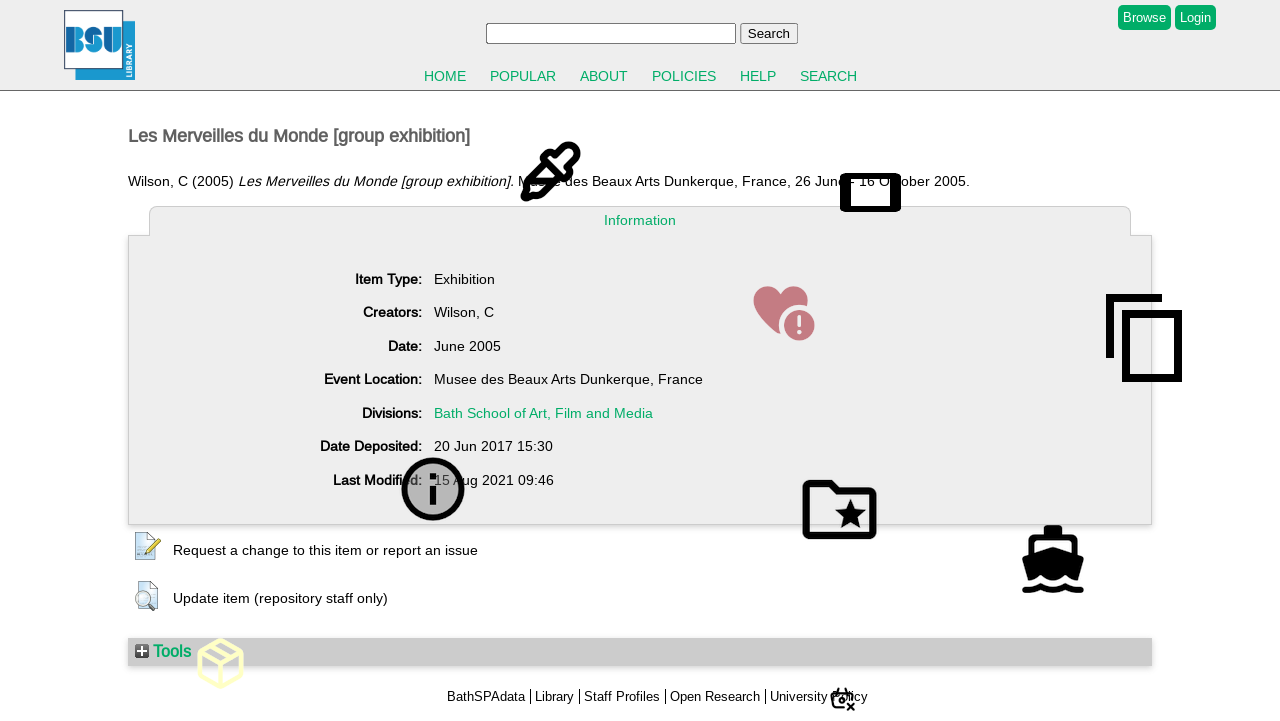 This screenshot has height=721, width=1280. Describe the element at coordinates (842, 698) in the screenshot. I see `remove item from basket` at that location.